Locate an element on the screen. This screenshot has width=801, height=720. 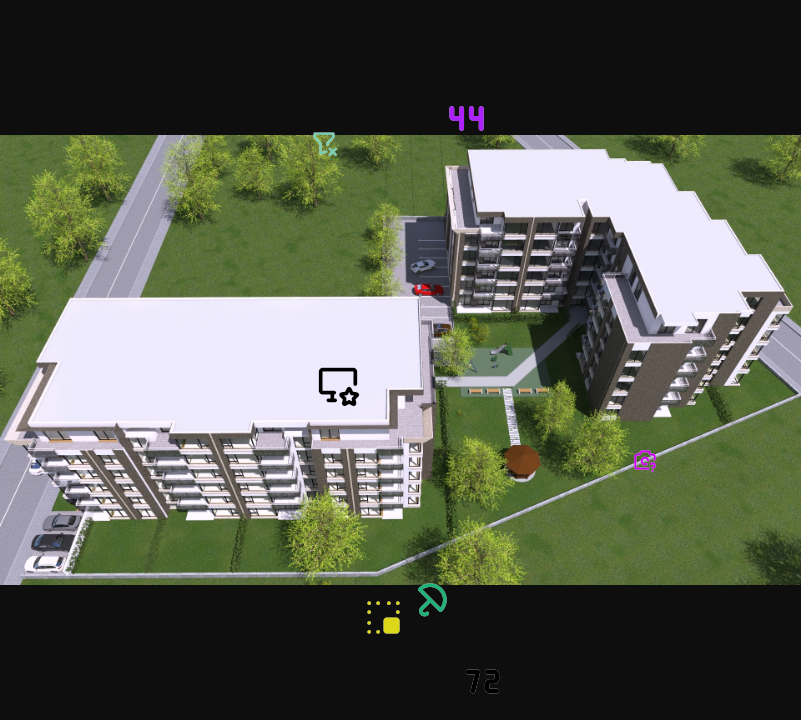
clear all active filters is located at coordinates (324, 143).